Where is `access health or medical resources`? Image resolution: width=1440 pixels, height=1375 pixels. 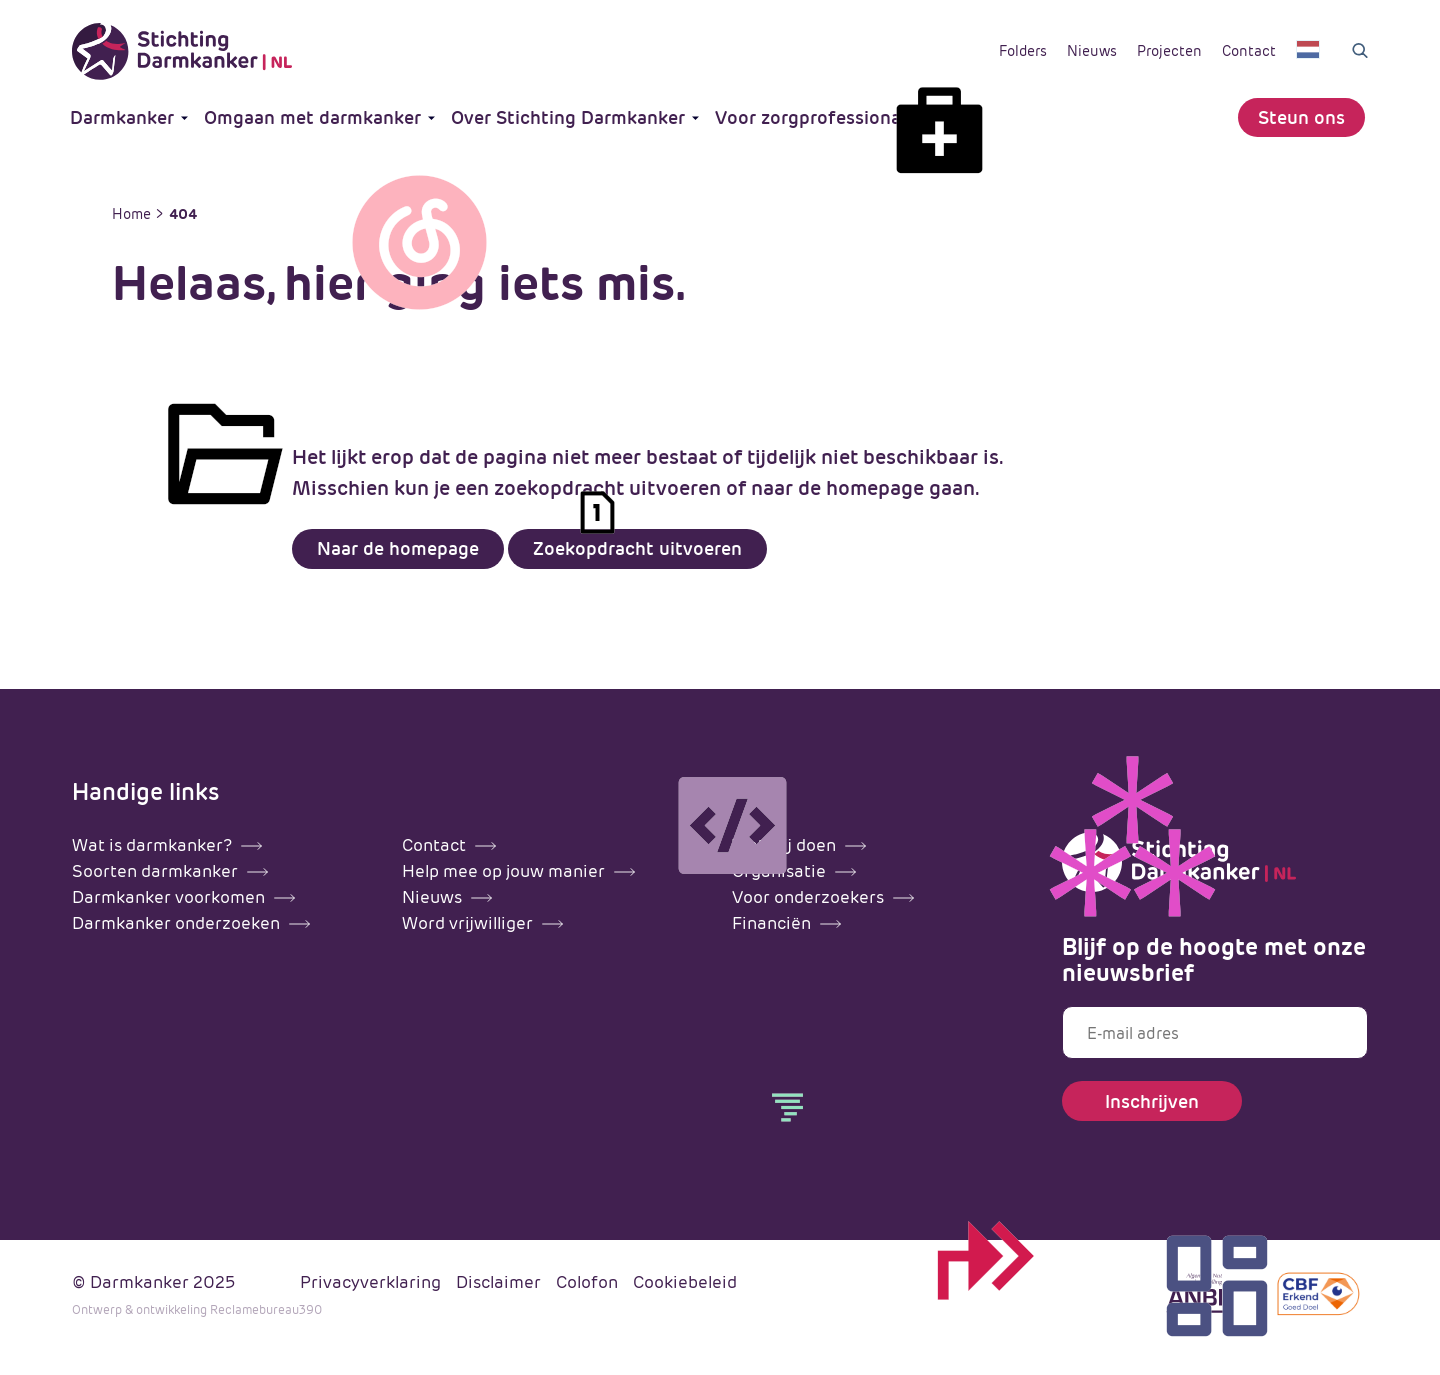 access health or medical resources is located at coordinates (939, 134).